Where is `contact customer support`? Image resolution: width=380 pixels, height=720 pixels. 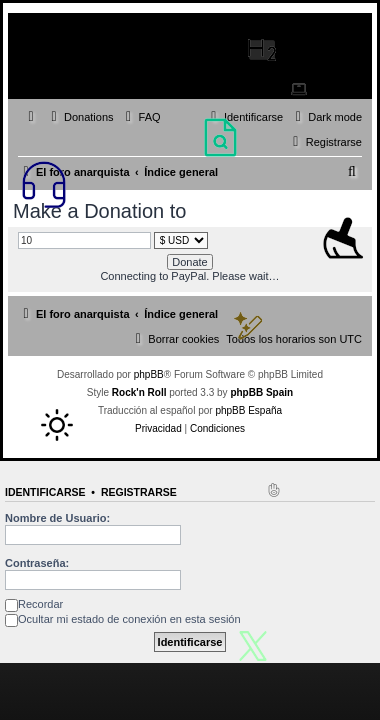 contact customer support is located at coordinates (44, 183).